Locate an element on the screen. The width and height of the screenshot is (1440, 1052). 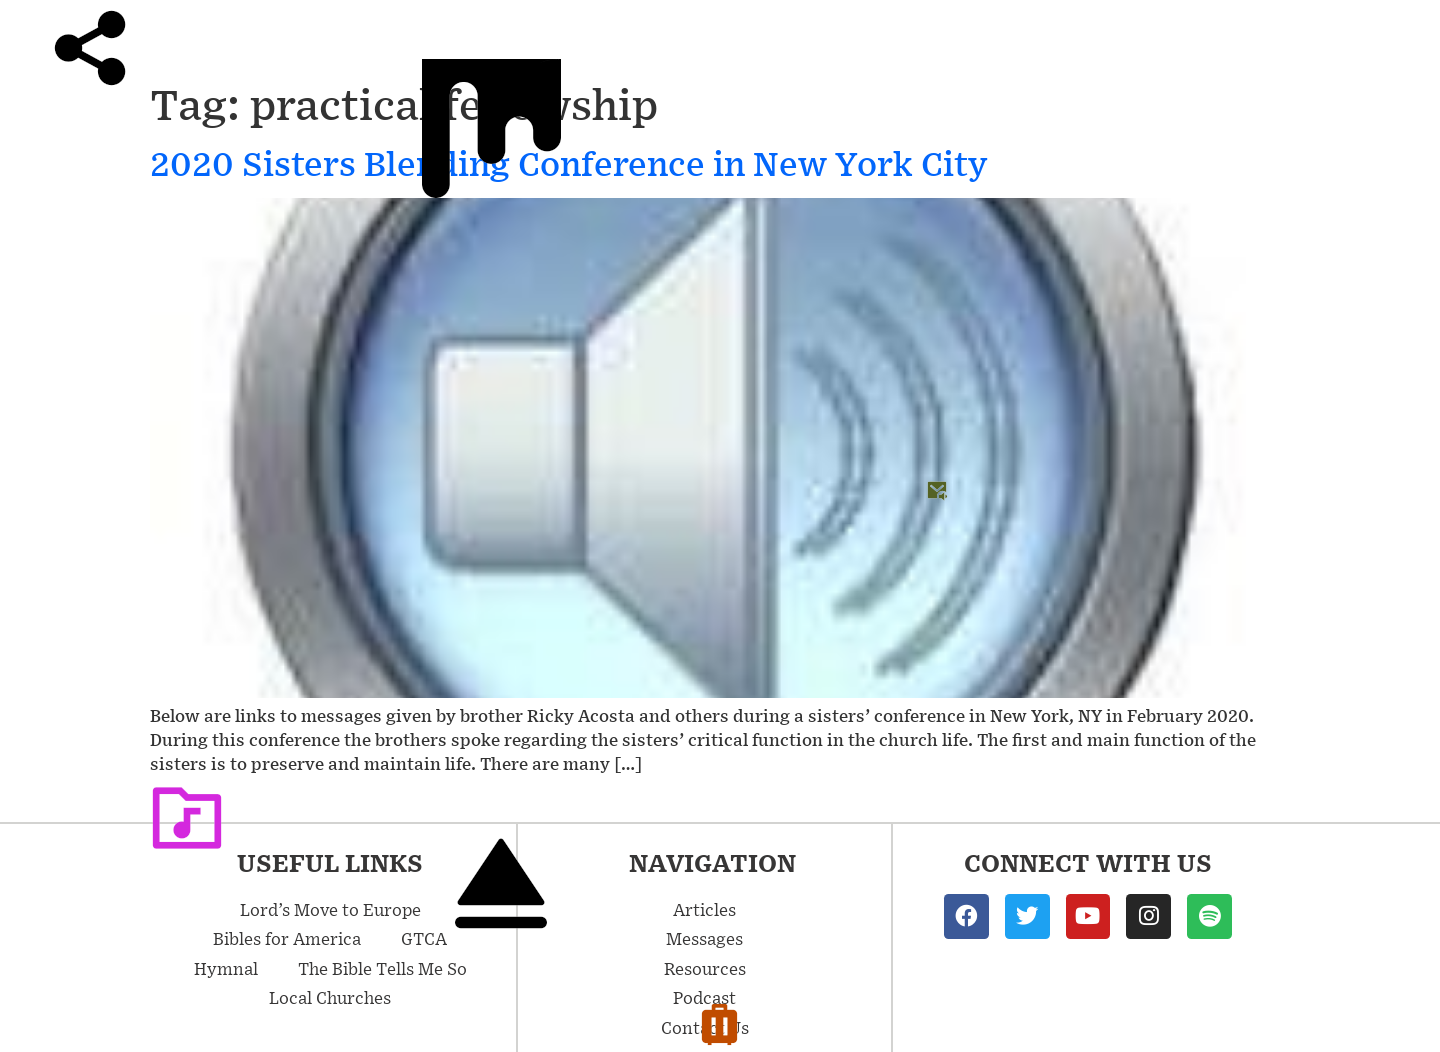
adjust email notification sound settings is located at coordinates (937, 490).